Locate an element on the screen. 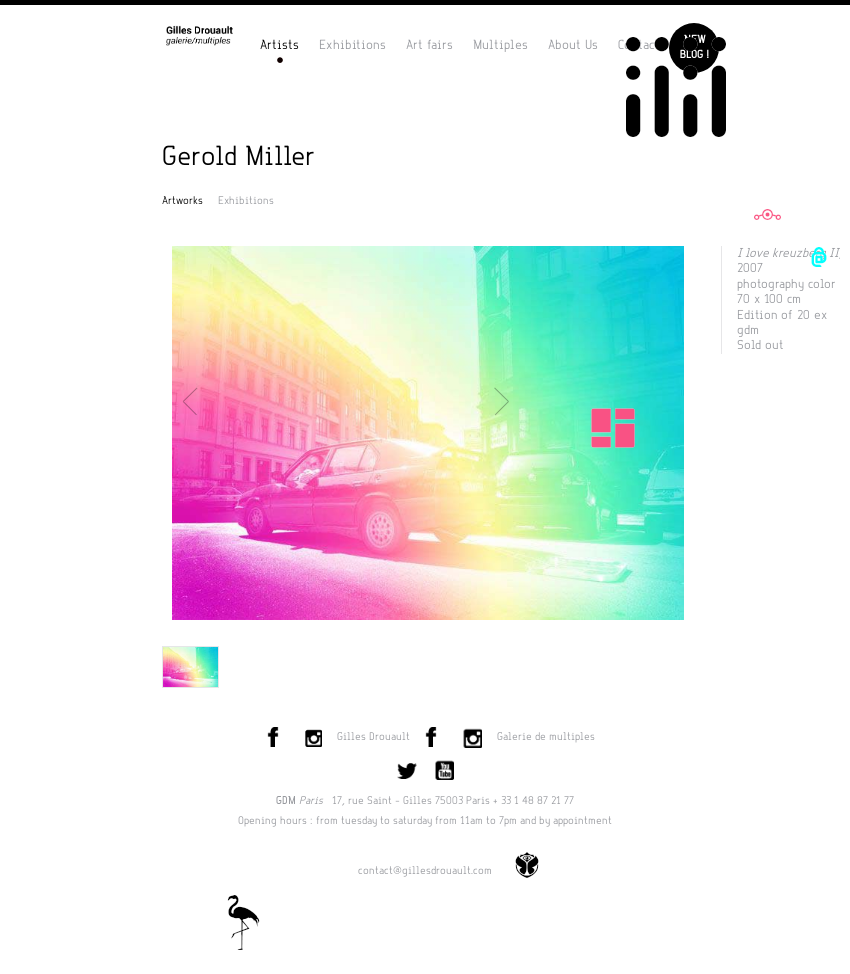 This screenshot has width=850, height=974. Tomorrowland music festival official logo is located at coordinates (527, 865).